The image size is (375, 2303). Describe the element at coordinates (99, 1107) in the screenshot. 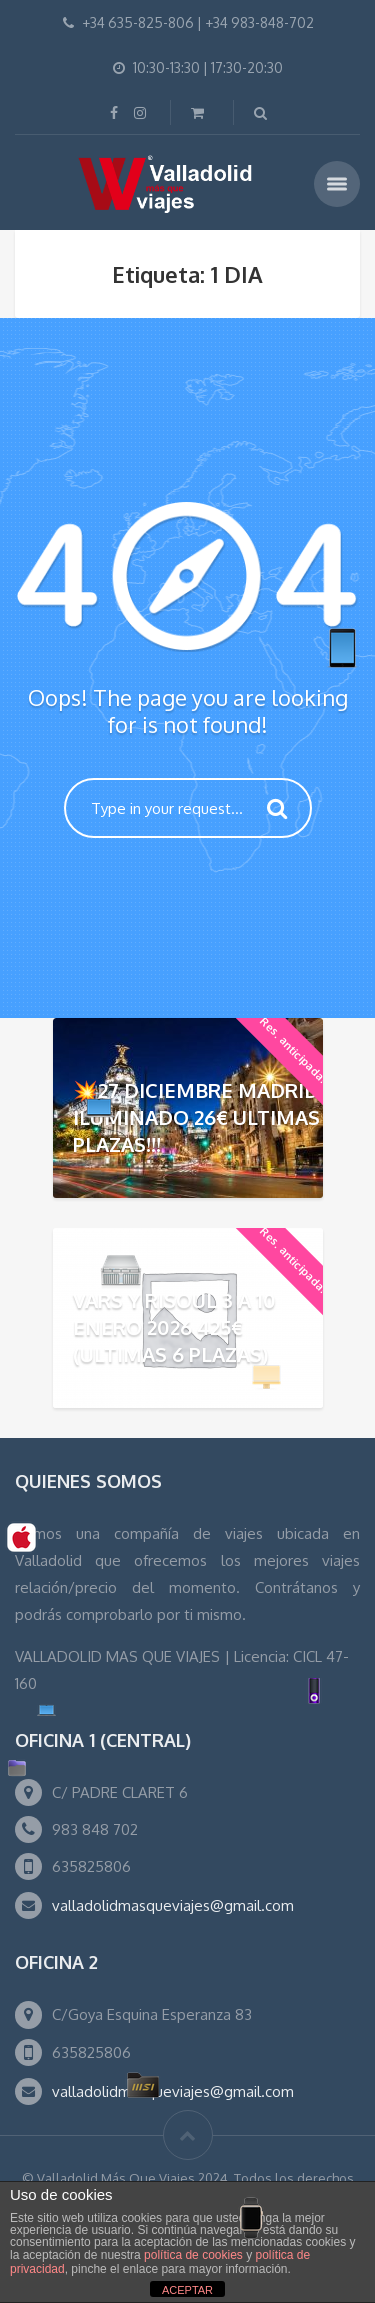

I see `represents this macbook pro in system settings or about this mac` at that location.